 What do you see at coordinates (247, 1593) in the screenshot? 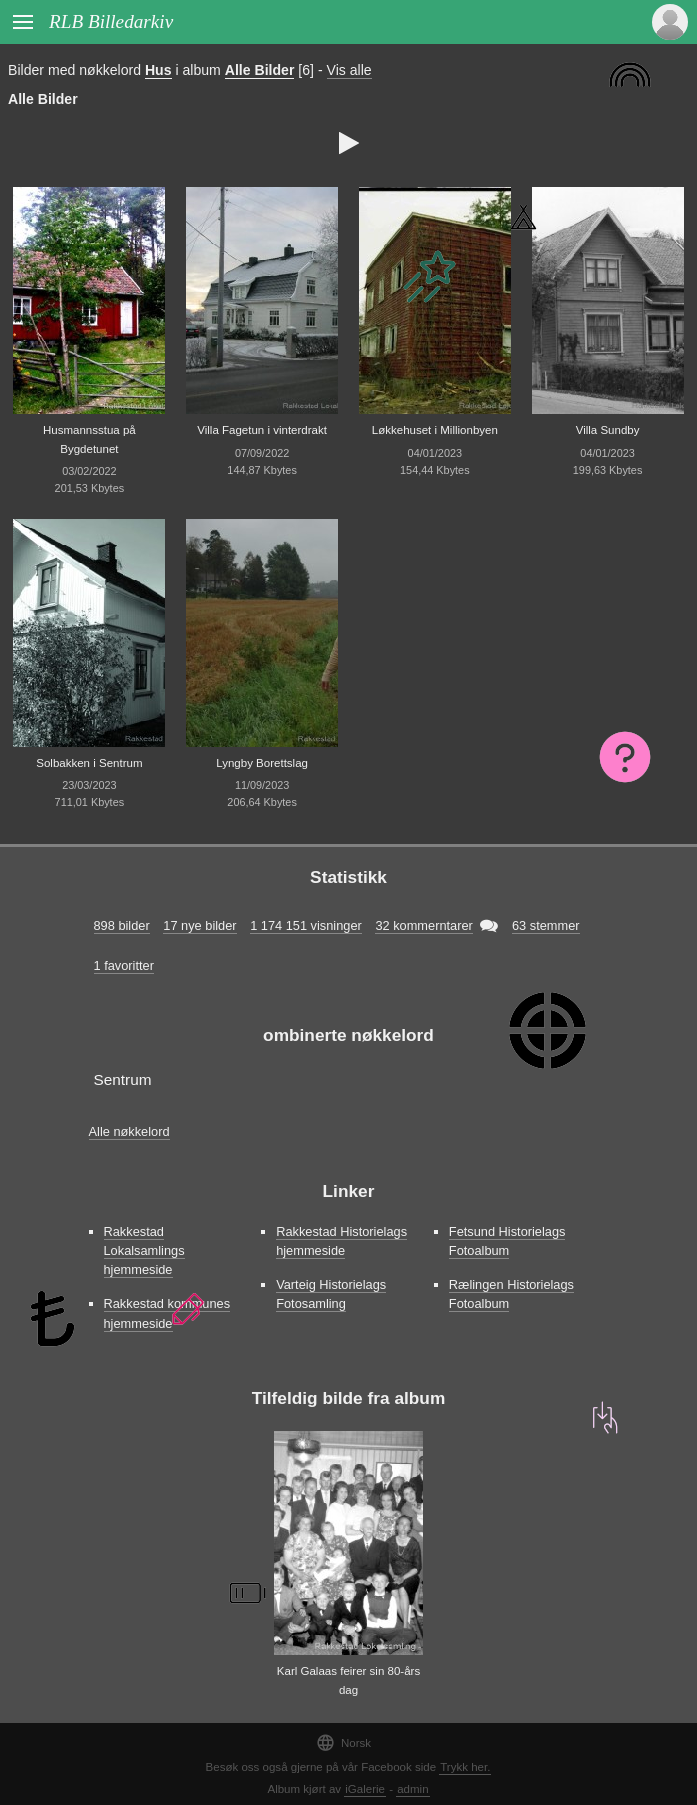
I see `indicates medium battery level` at bounding box center [247, 1593].